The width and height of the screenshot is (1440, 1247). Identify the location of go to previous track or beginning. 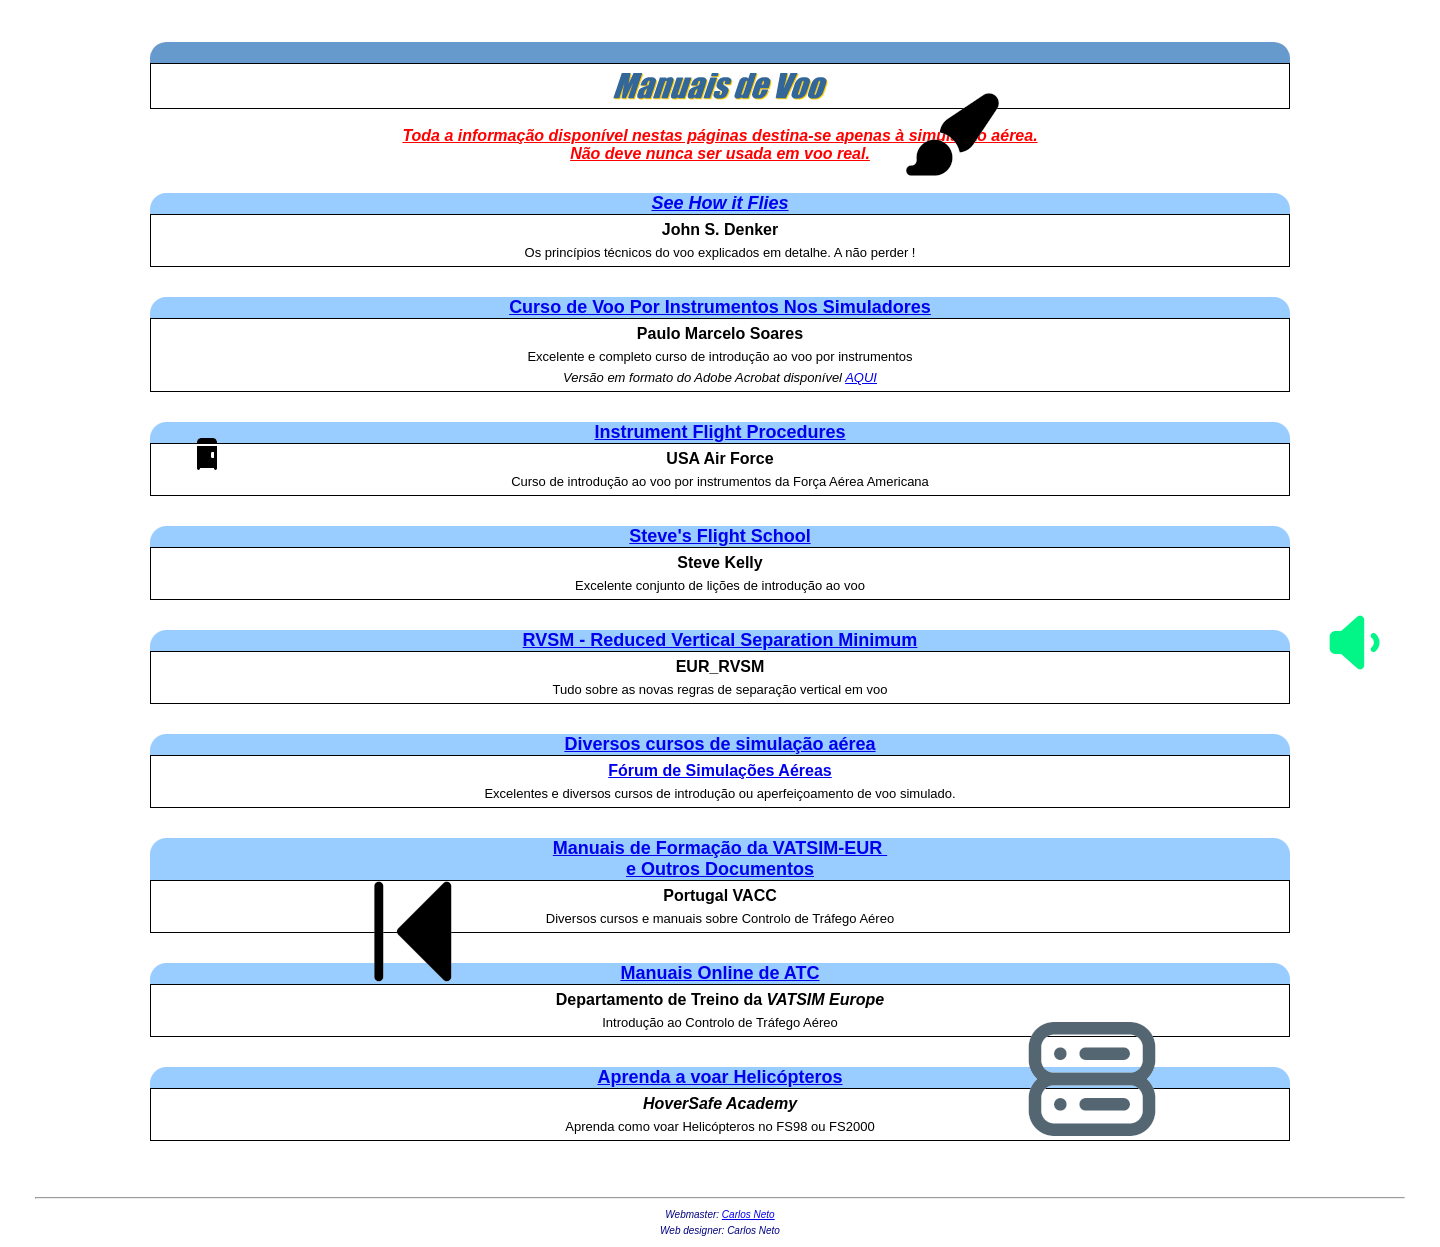
(410, 931).